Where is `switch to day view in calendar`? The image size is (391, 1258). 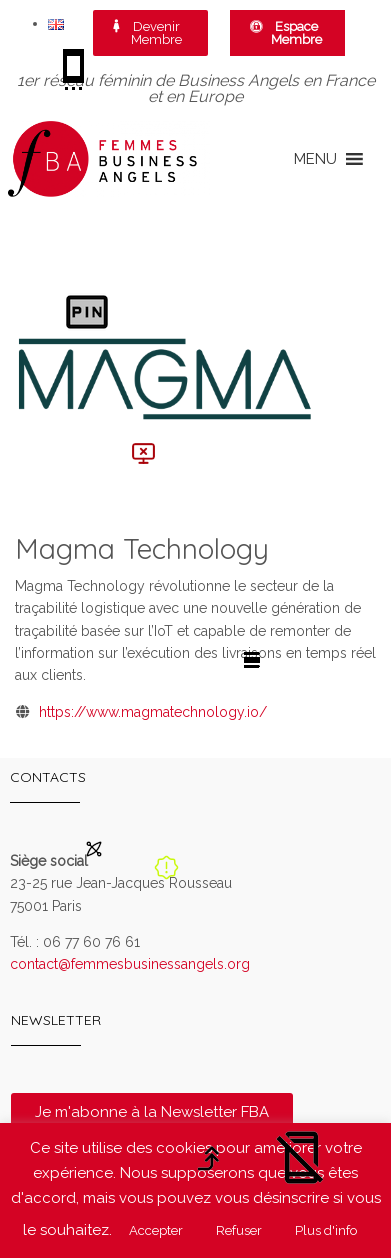
switch to day view in calendar is located at coordinates (252, 660).